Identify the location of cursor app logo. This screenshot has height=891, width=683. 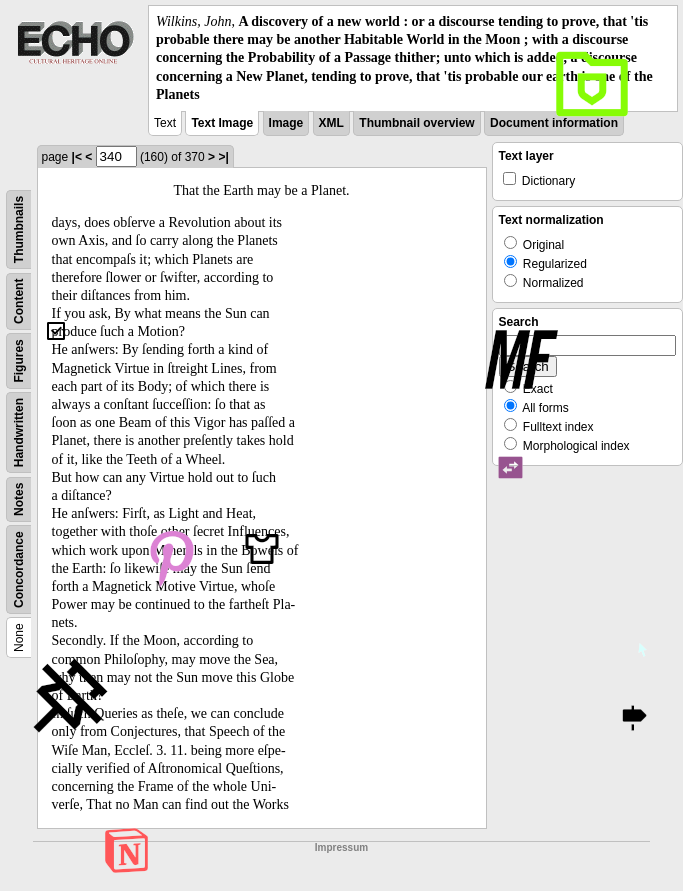
(642, 650).